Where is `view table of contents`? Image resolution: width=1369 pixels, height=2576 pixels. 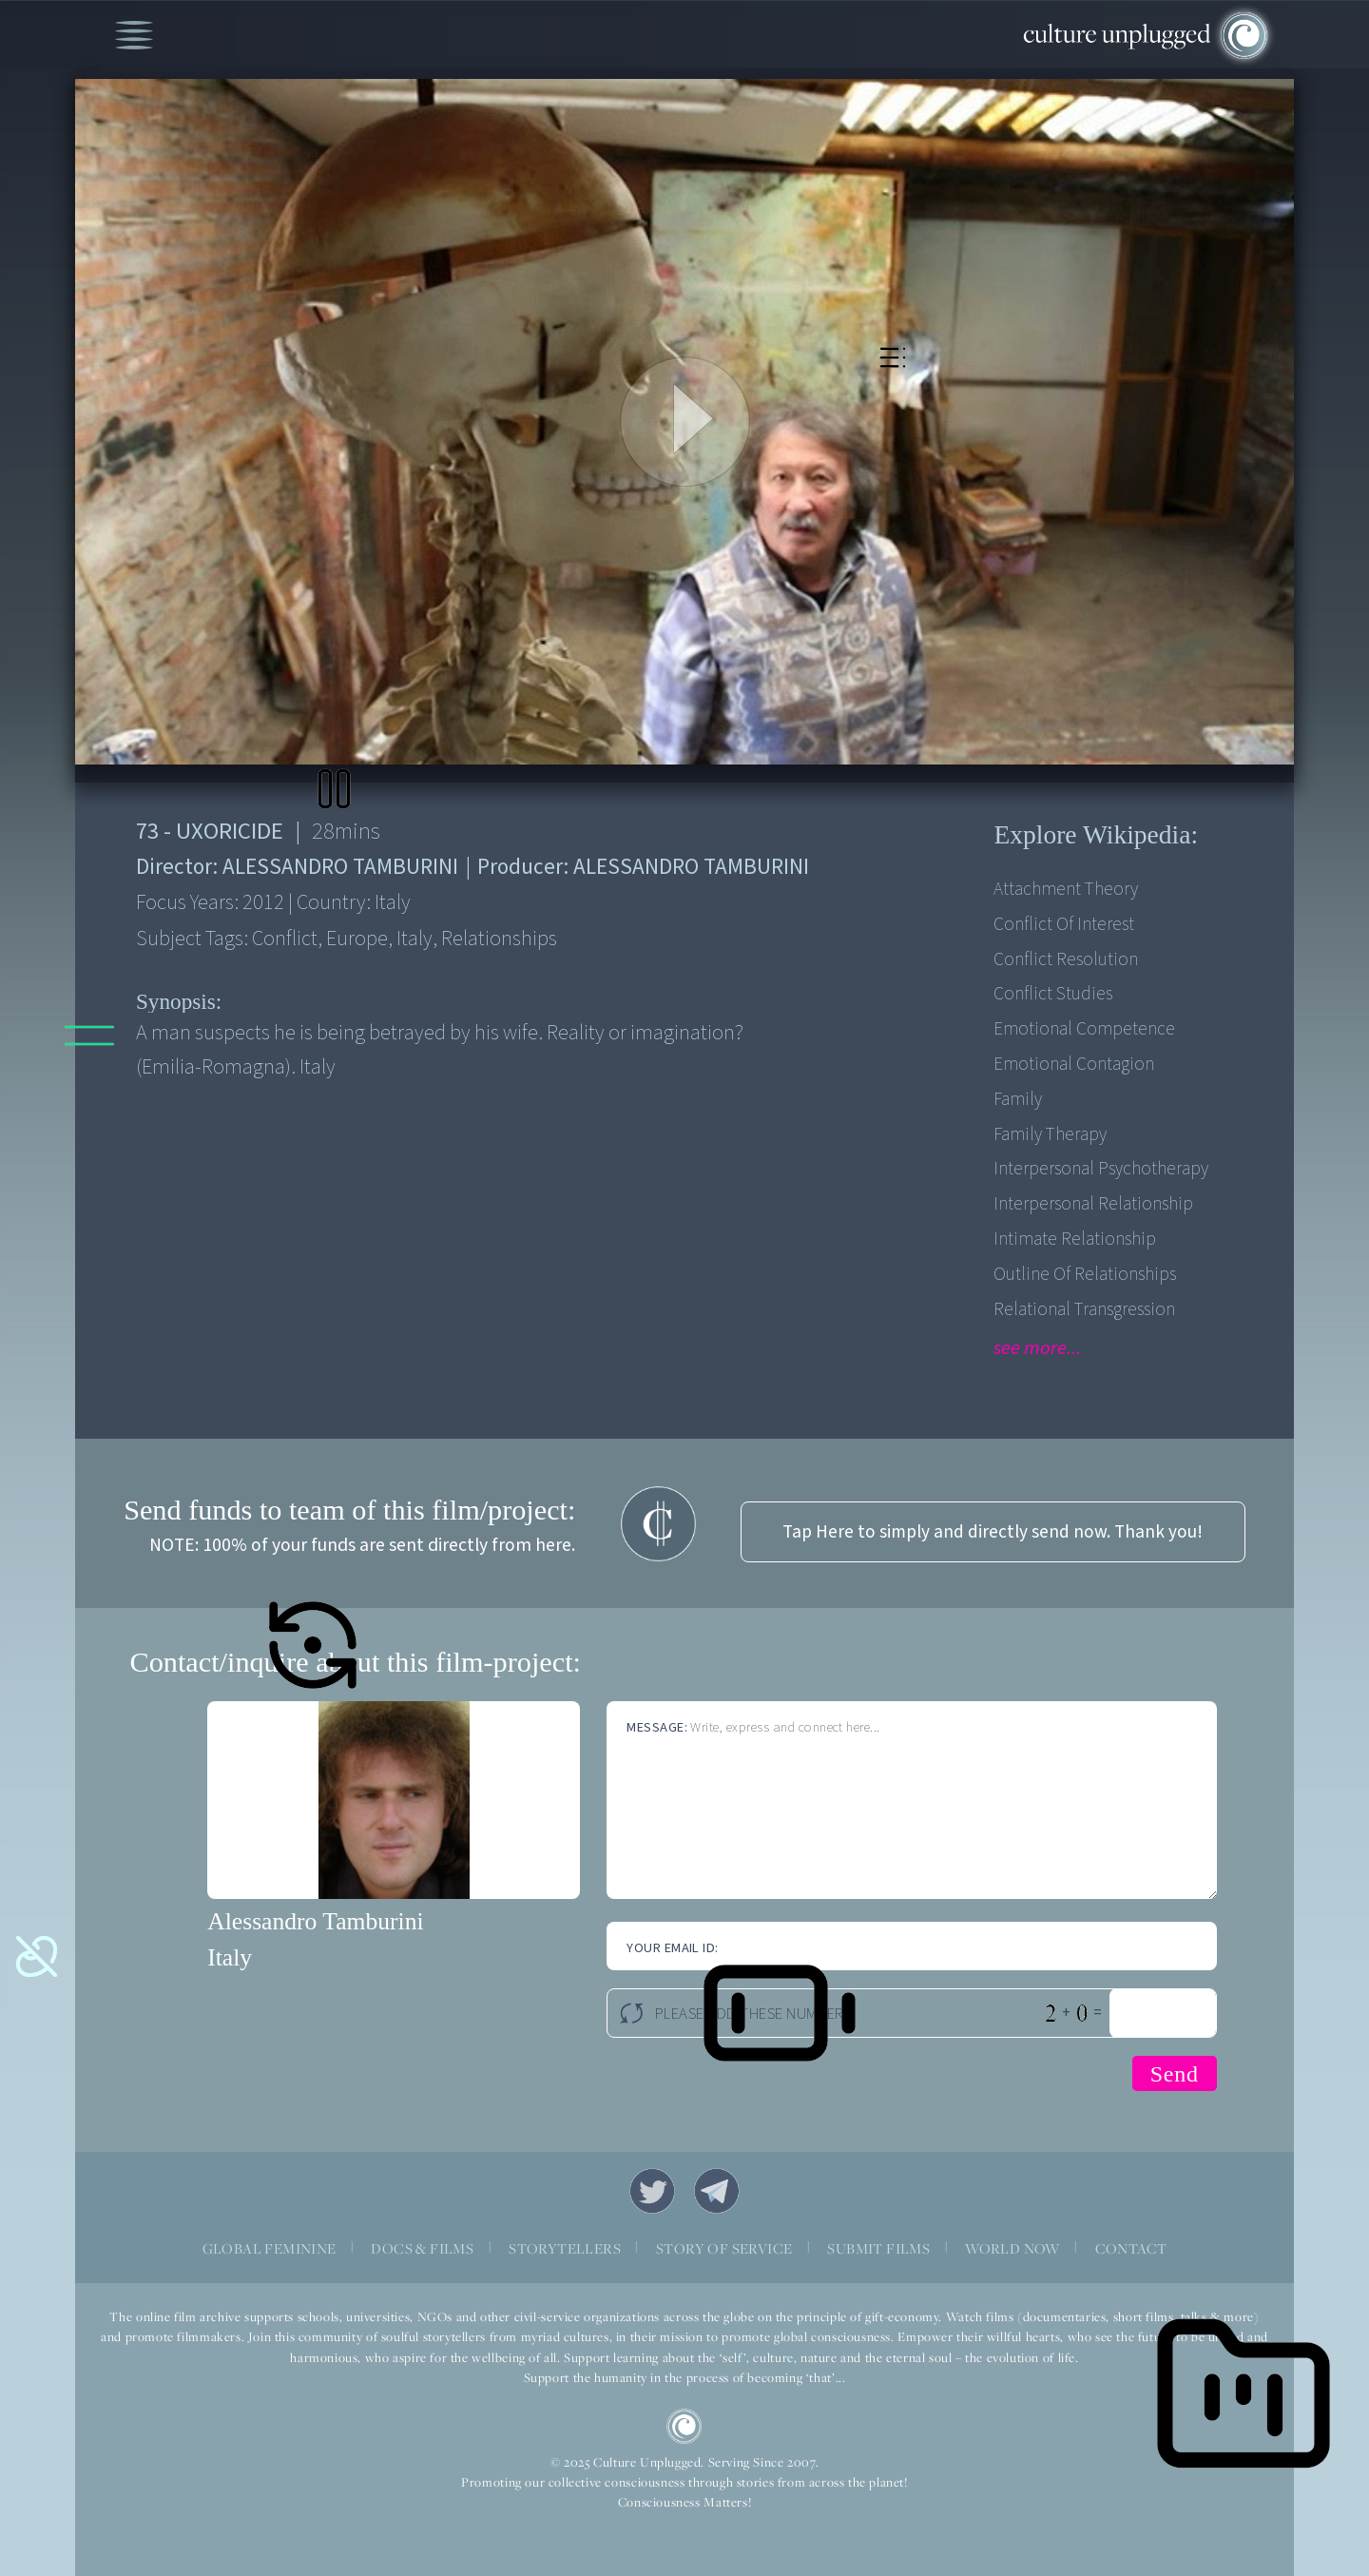 view table of contents is located at coordinates (893, 358).